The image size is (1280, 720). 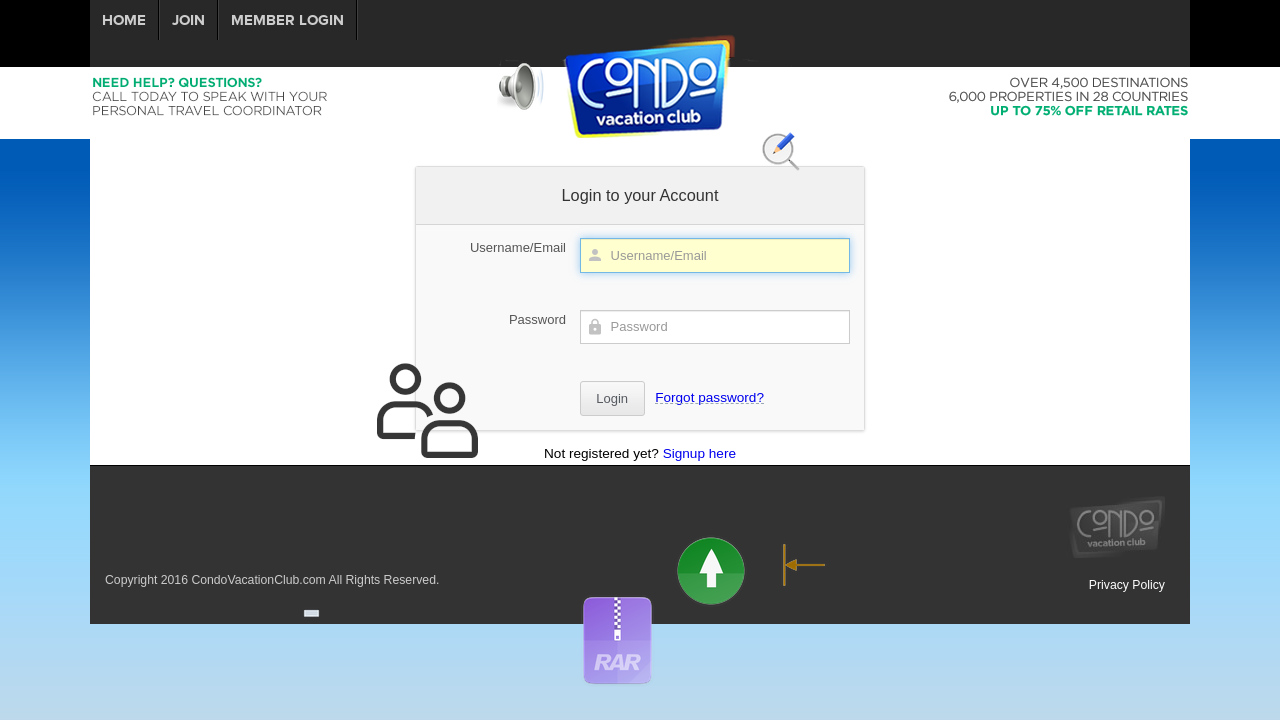 What do you see at coordinates (522, 86) in the screenshot?
I see `indicates medium volume level` at bounding box center [522, 86].